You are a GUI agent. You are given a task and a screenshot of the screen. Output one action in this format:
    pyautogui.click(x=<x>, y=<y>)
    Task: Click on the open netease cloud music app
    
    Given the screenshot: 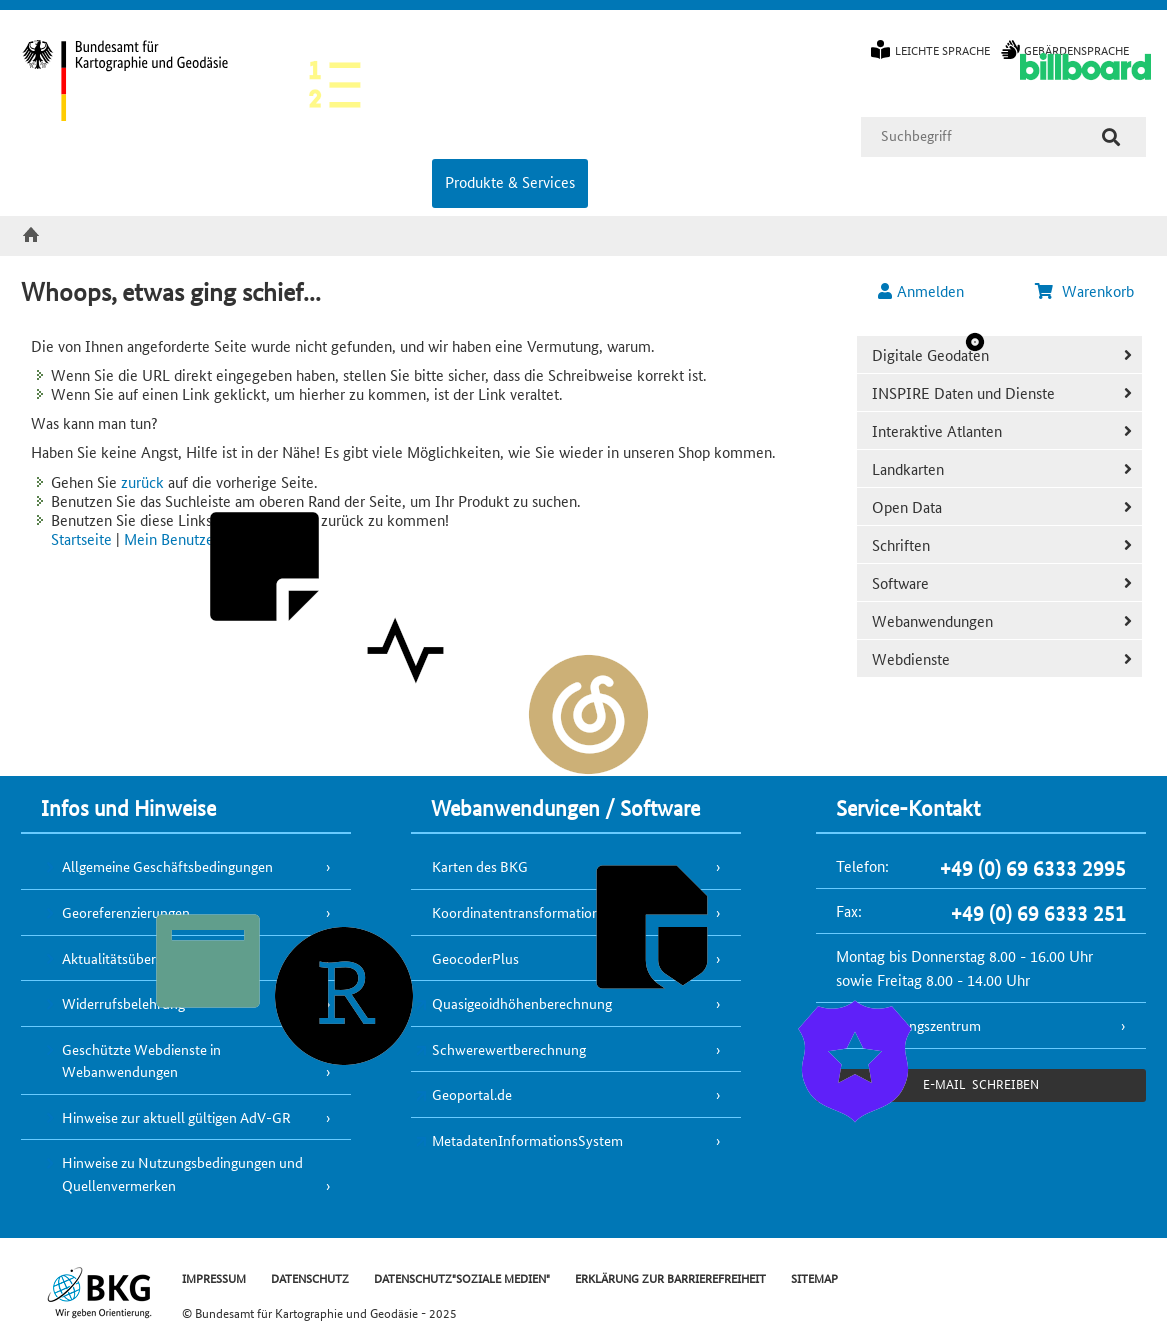 What is the action you would take?
    pyautogui.click(x=588, y=714)
    